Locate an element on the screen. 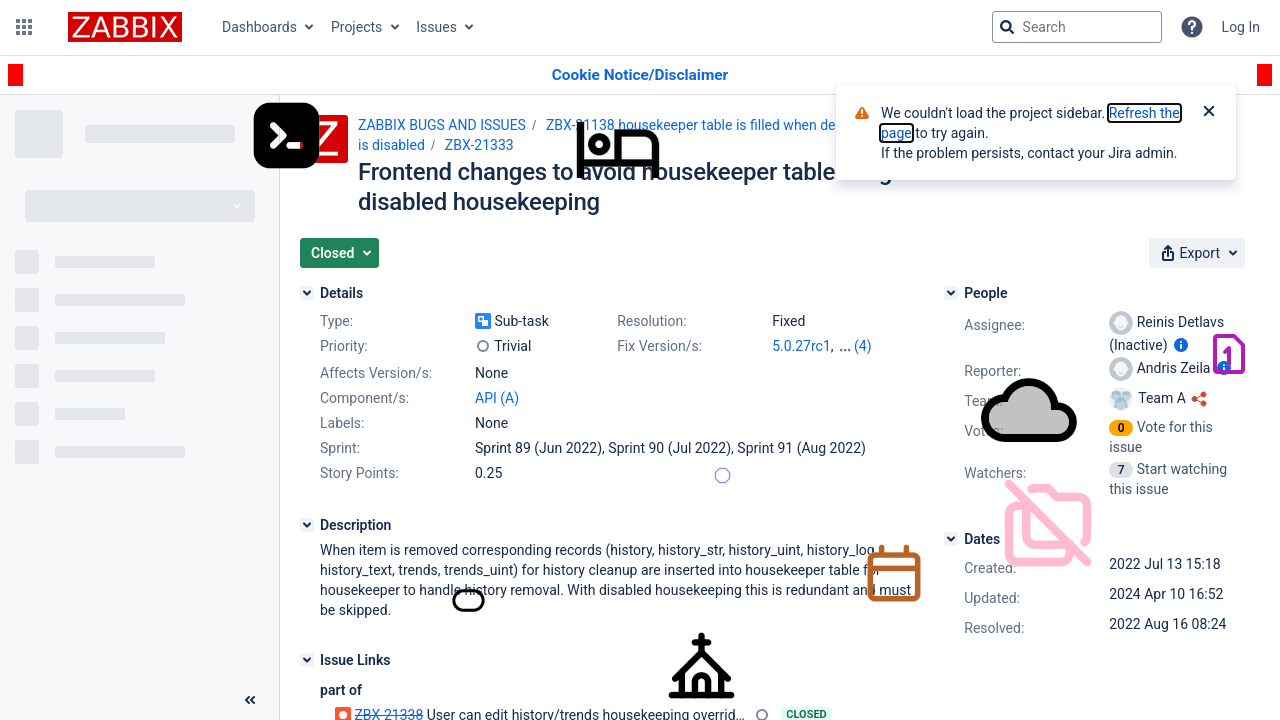  view nearby churches or places of worship is located at coordinates (701, 665).